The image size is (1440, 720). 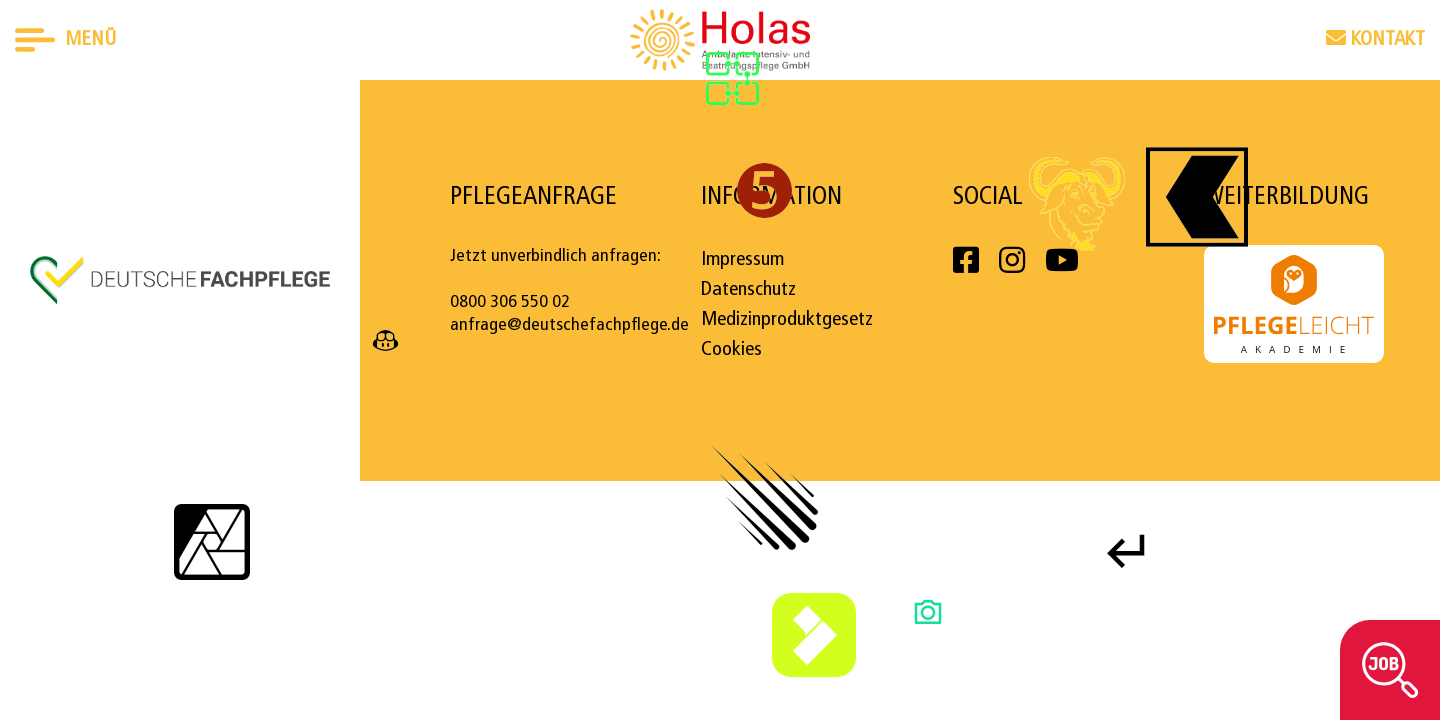 I want to click on meteor framework logo, so click(x=764, y=497).